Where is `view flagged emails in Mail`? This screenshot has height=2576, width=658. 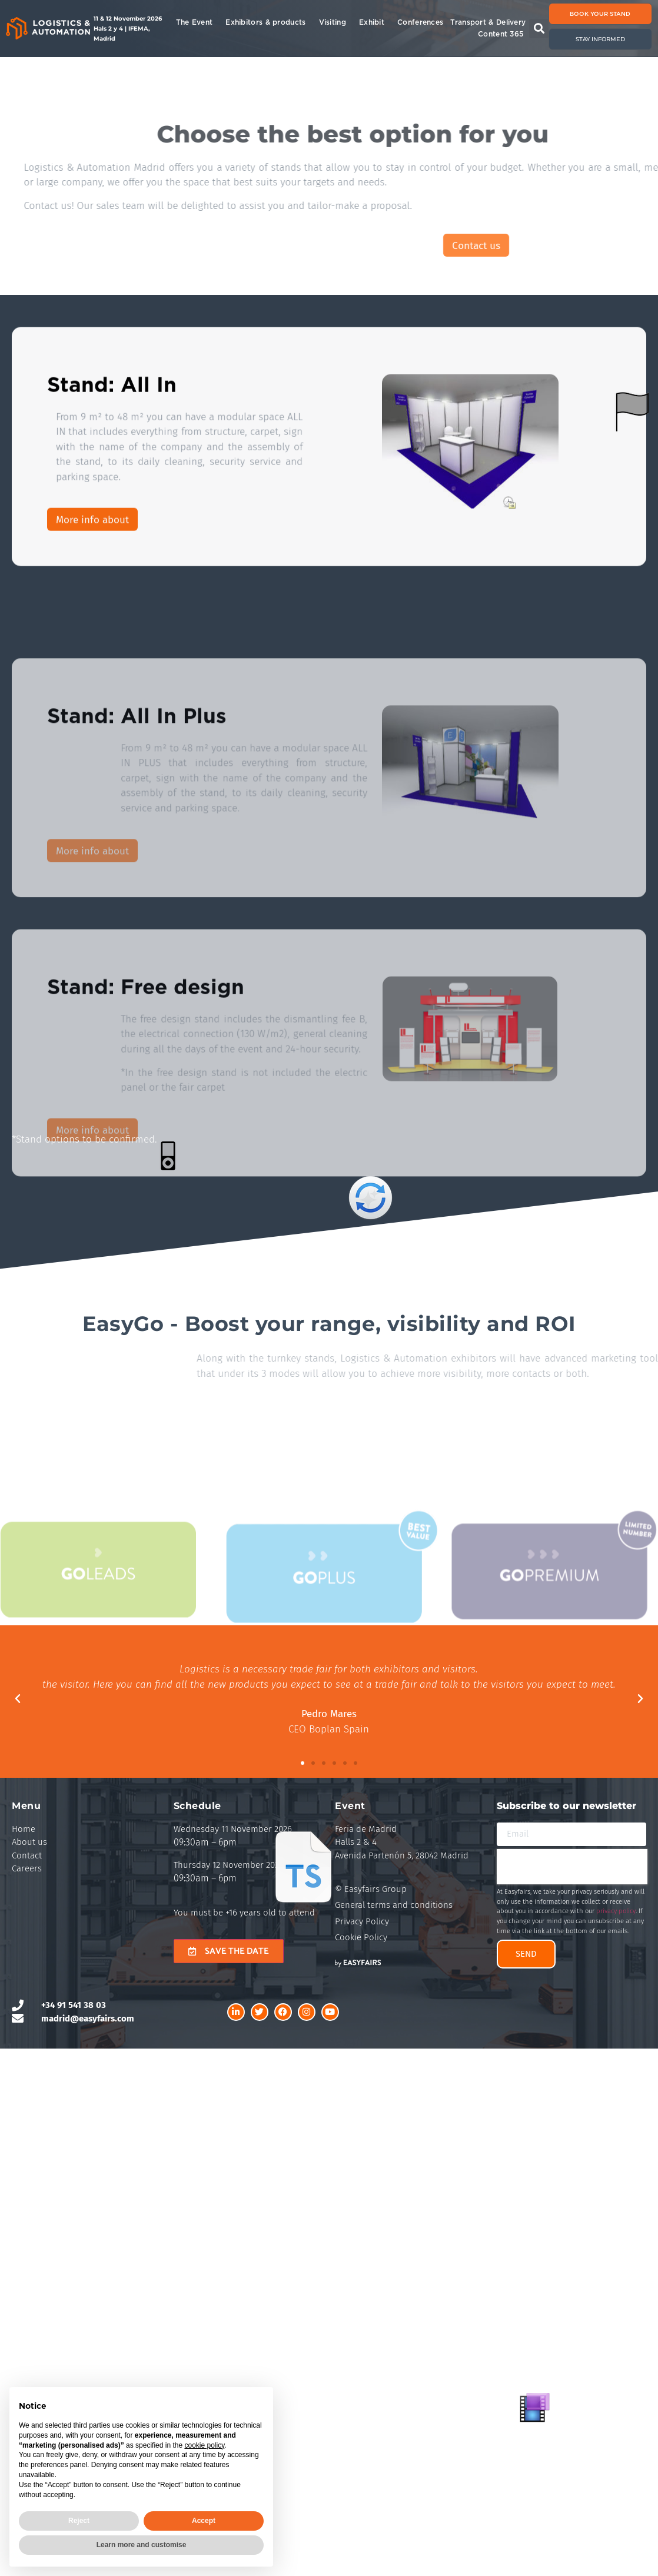 view flagged emails in Mail is located at coordinates (632, 411).